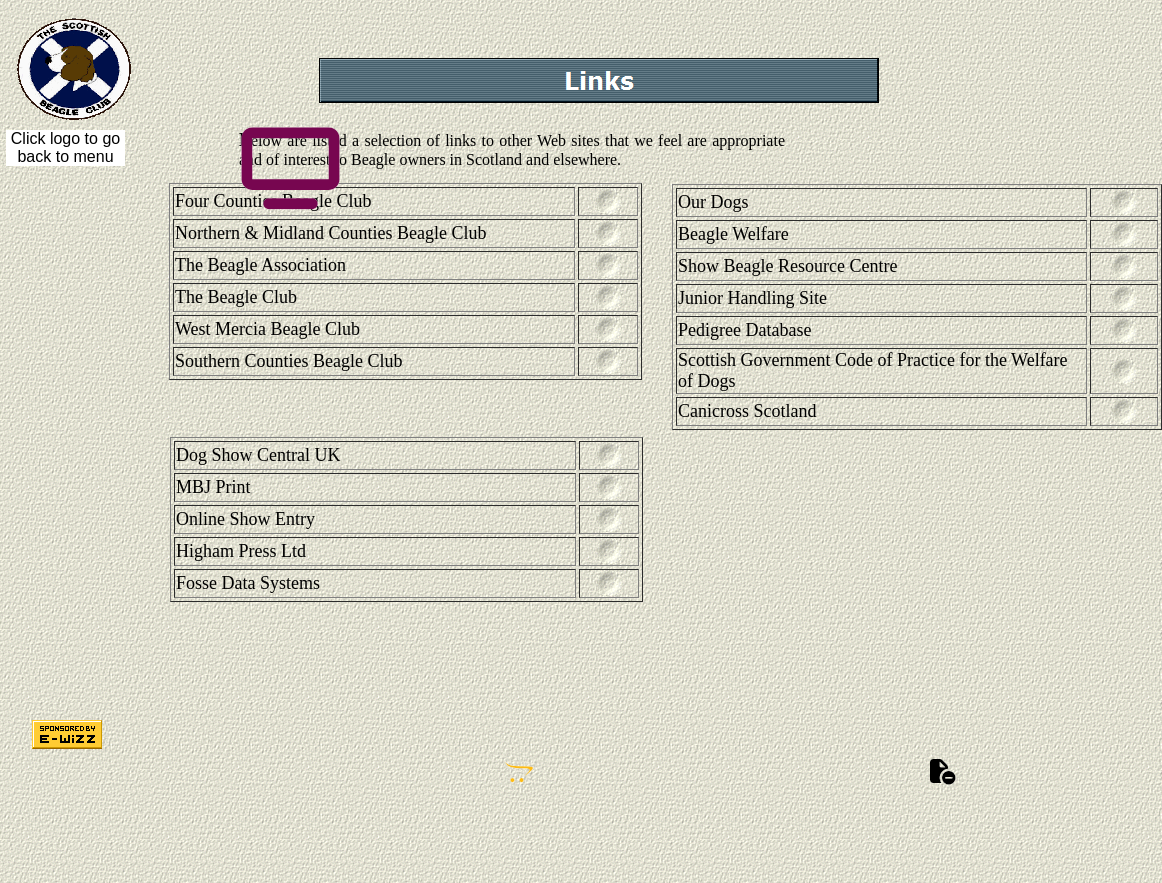  Describe the element at coordinates (290, 165) in the screenshot. I see `access tv or video streaming` at that location.